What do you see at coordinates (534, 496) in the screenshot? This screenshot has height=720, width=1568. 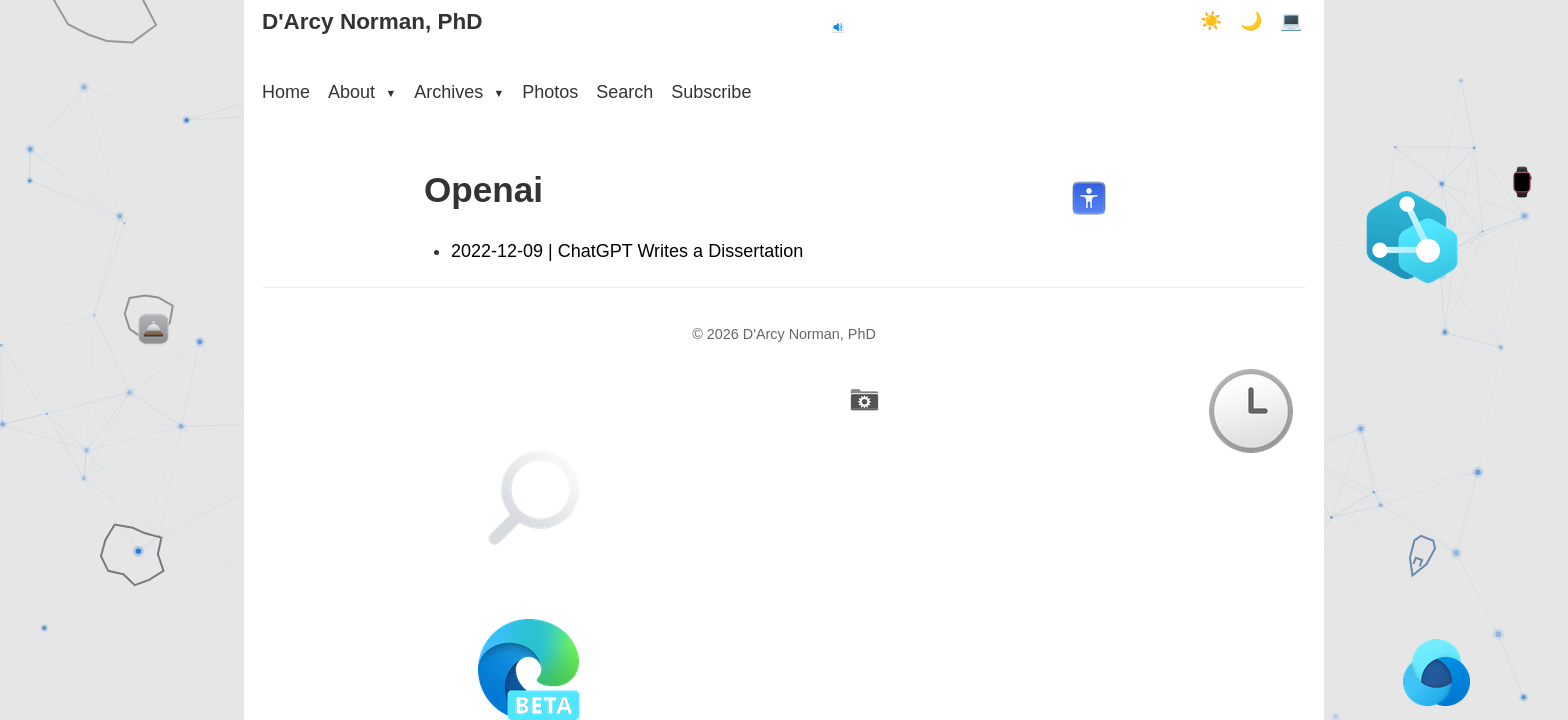 I see `open the search application` at bounding box center [534, 496].